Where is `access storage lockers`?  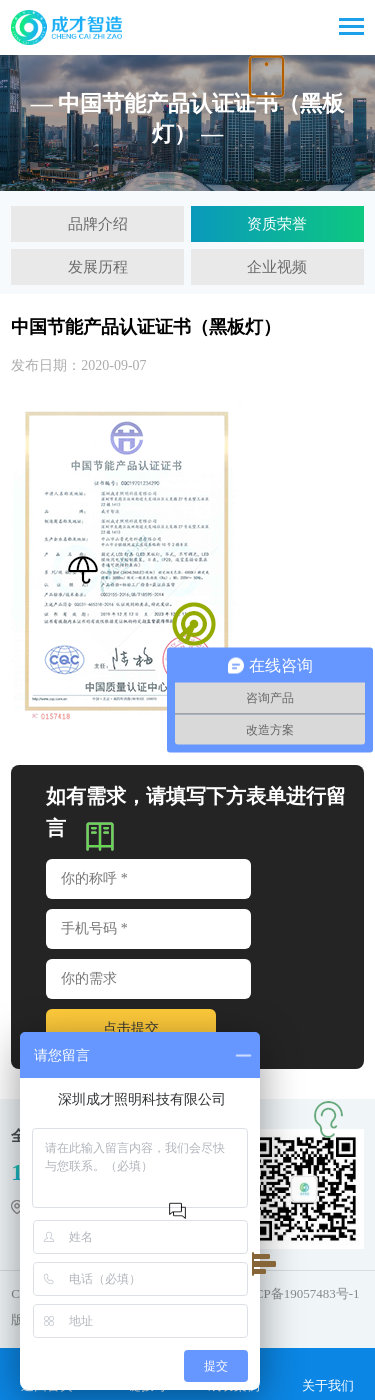
access storage lockers is located at coordinates (100, 836).